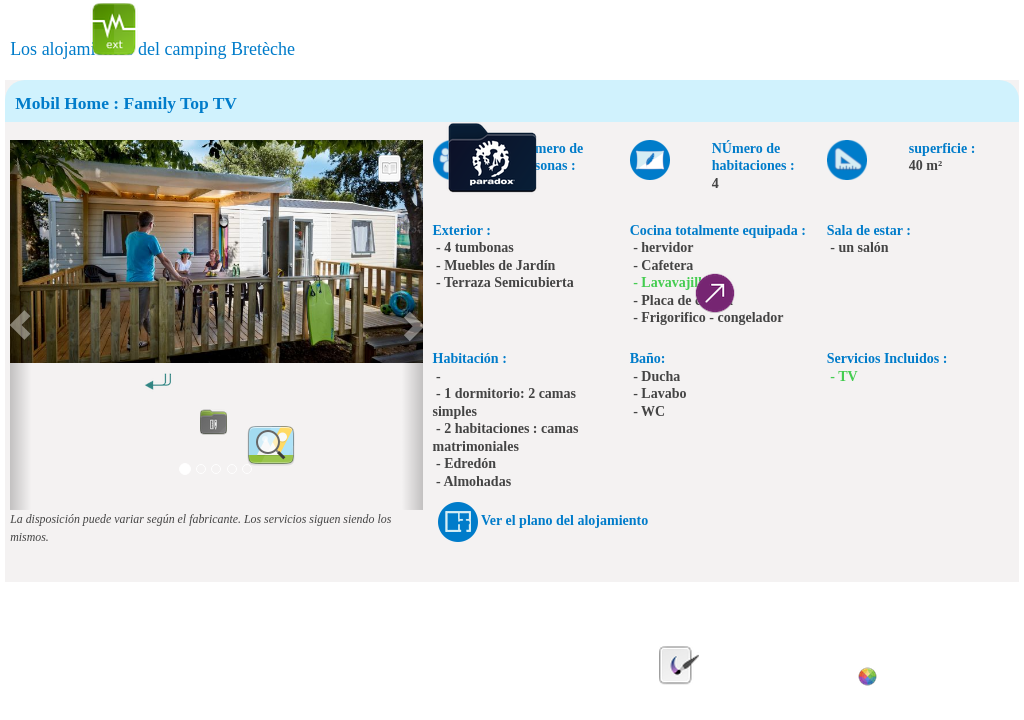 This screenshot has width=1024, height=720. What do you see at coordinates (867, 676) in the screenshot?
I see `open color picker tool` at bounding box center [867, 676].